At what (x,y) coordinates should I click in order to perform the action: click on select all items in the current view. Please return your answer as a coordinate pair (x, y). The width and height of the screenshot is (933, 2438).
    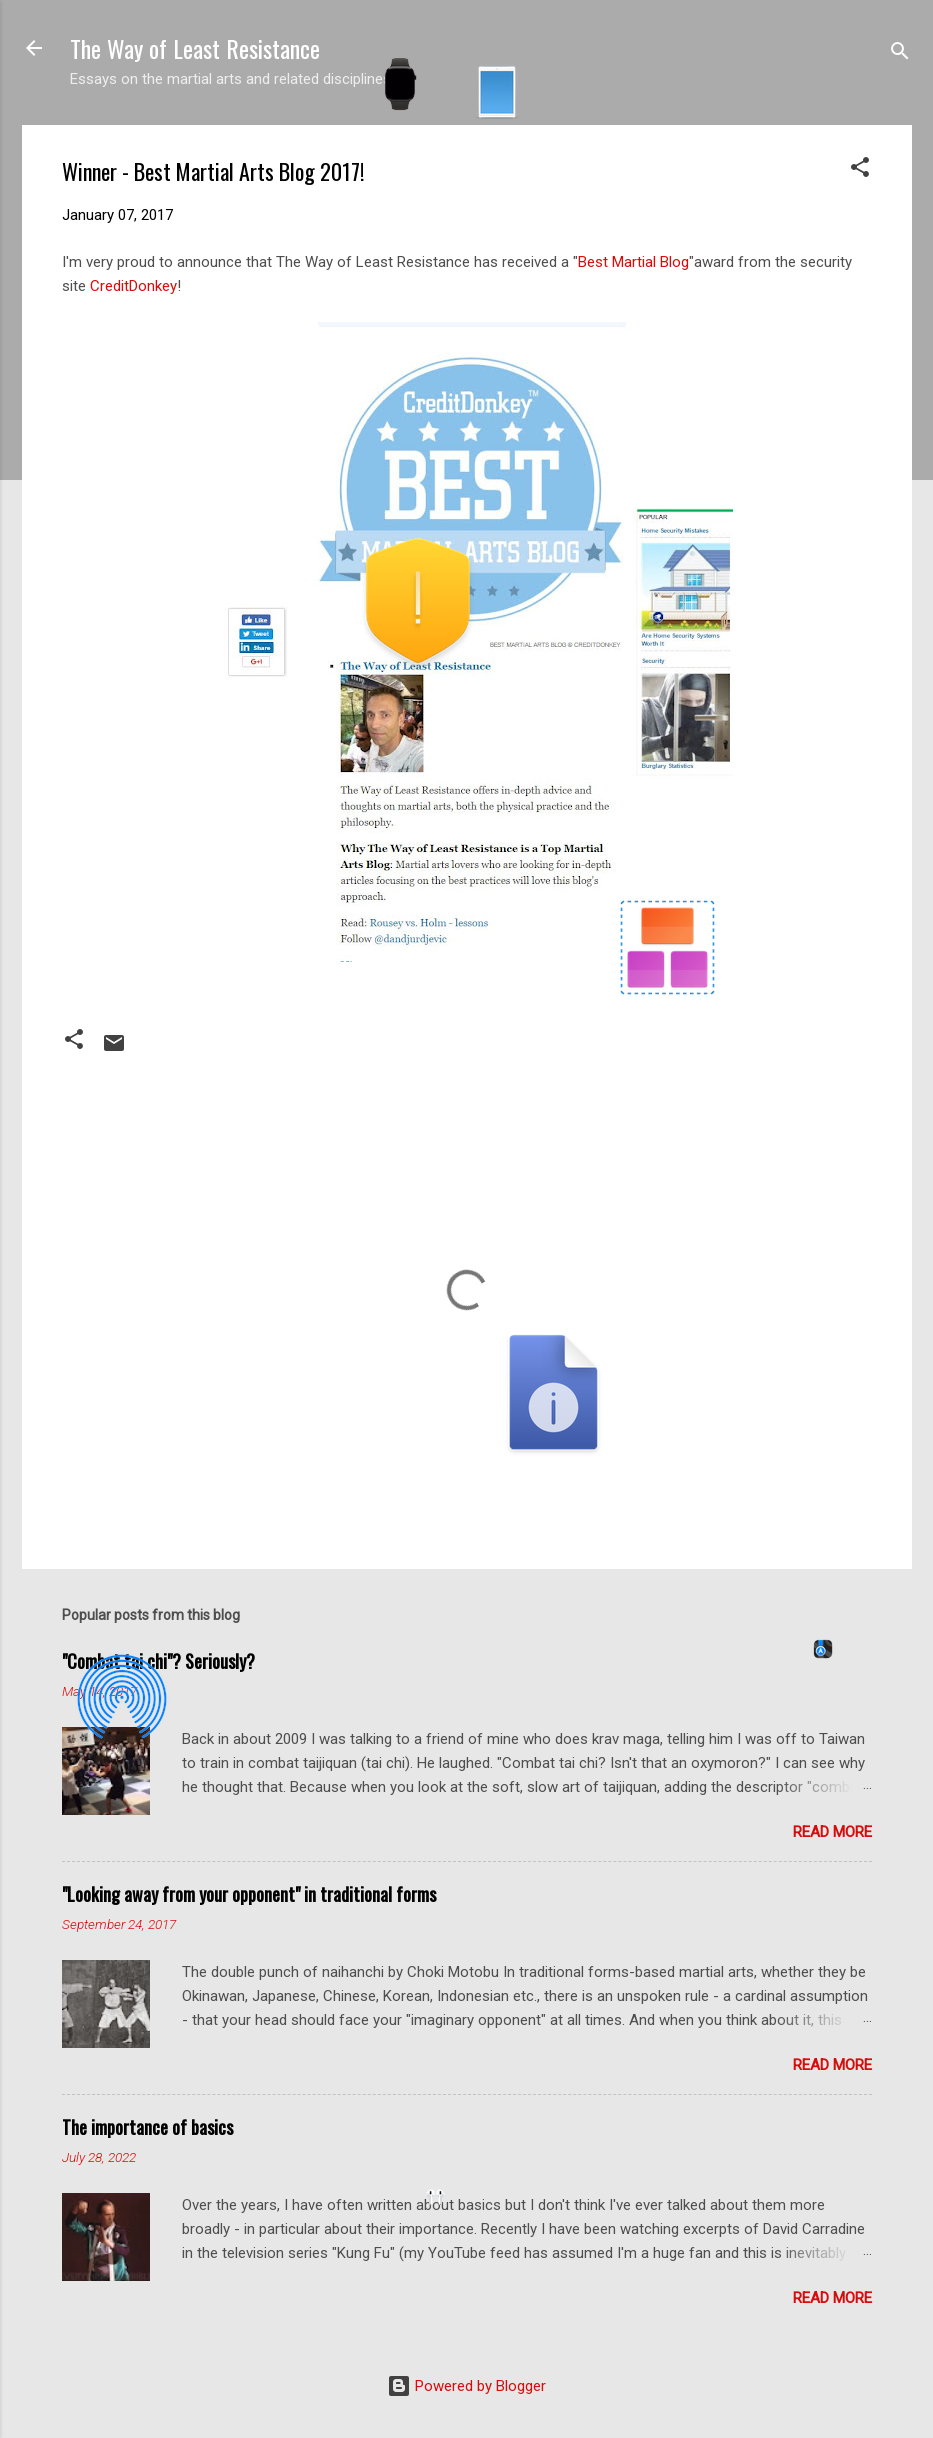
    Looking at the image, I should click on (667, 947).